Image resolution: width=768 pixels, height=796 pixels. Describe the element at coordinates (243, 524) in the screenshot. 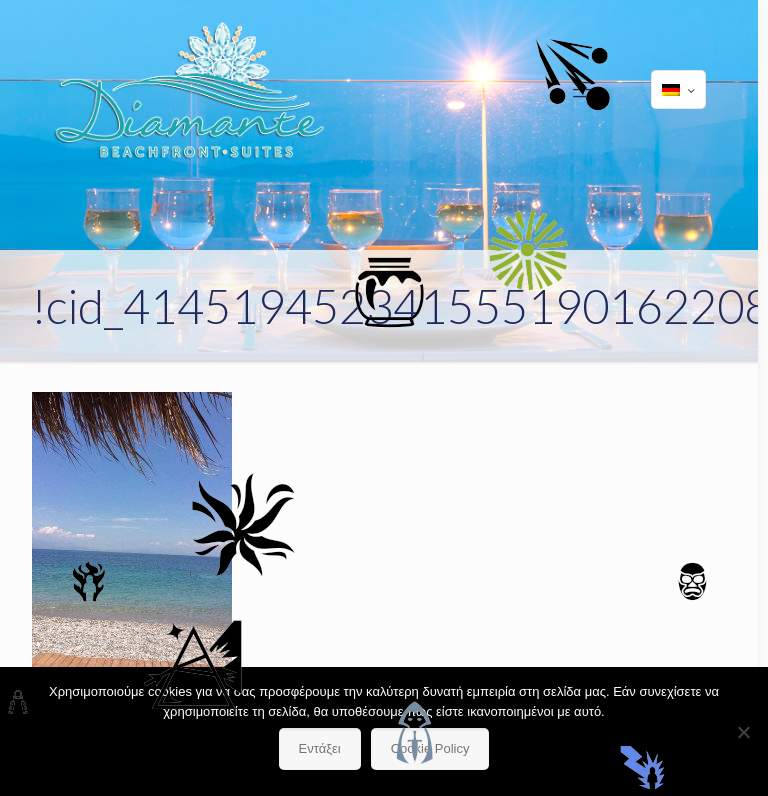

I see `vanilla flavor ingredient or flavoring option` at that location.